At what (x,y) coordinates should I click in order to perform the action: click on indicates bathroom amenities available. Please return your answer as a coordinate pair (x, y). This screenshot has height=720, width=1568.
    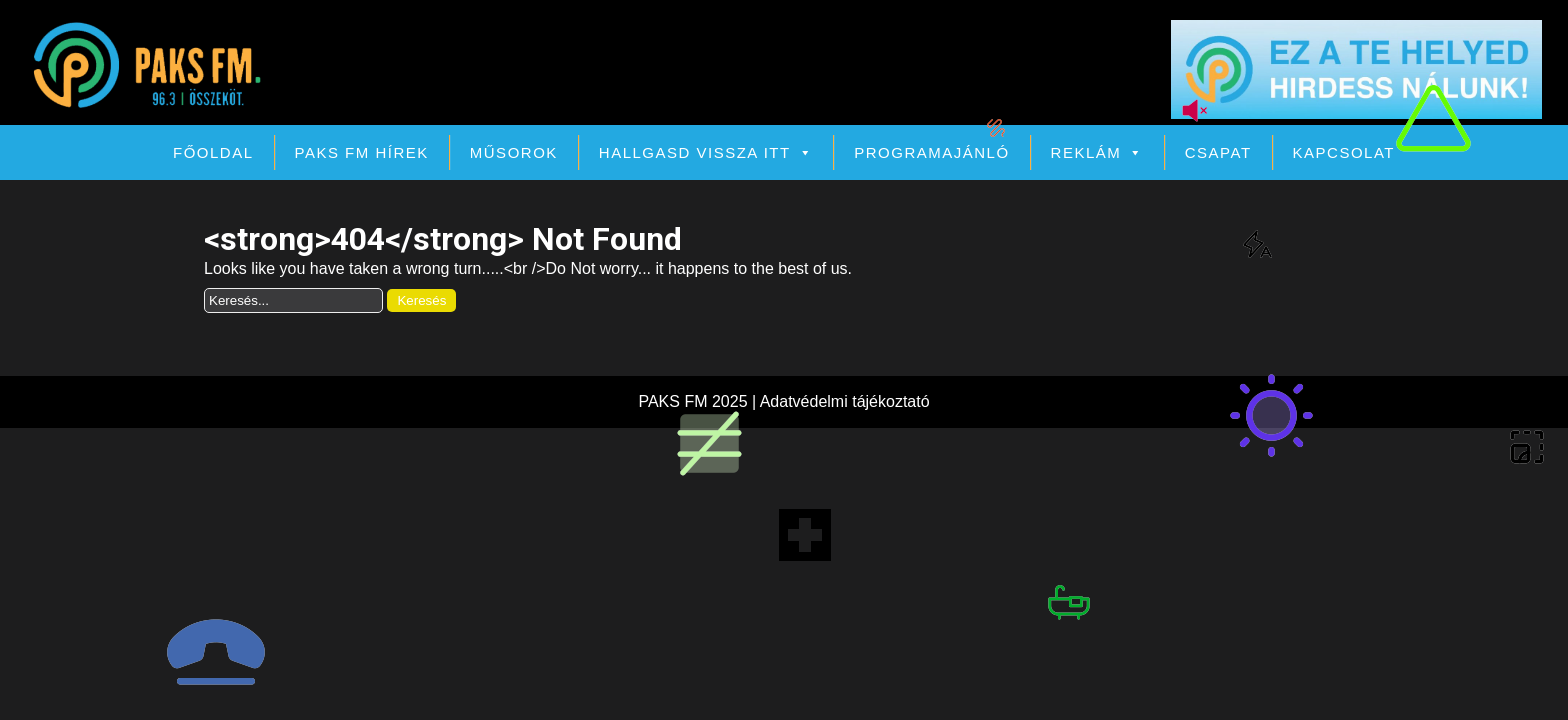
    Looking at the image, I should click on (1069, 603).